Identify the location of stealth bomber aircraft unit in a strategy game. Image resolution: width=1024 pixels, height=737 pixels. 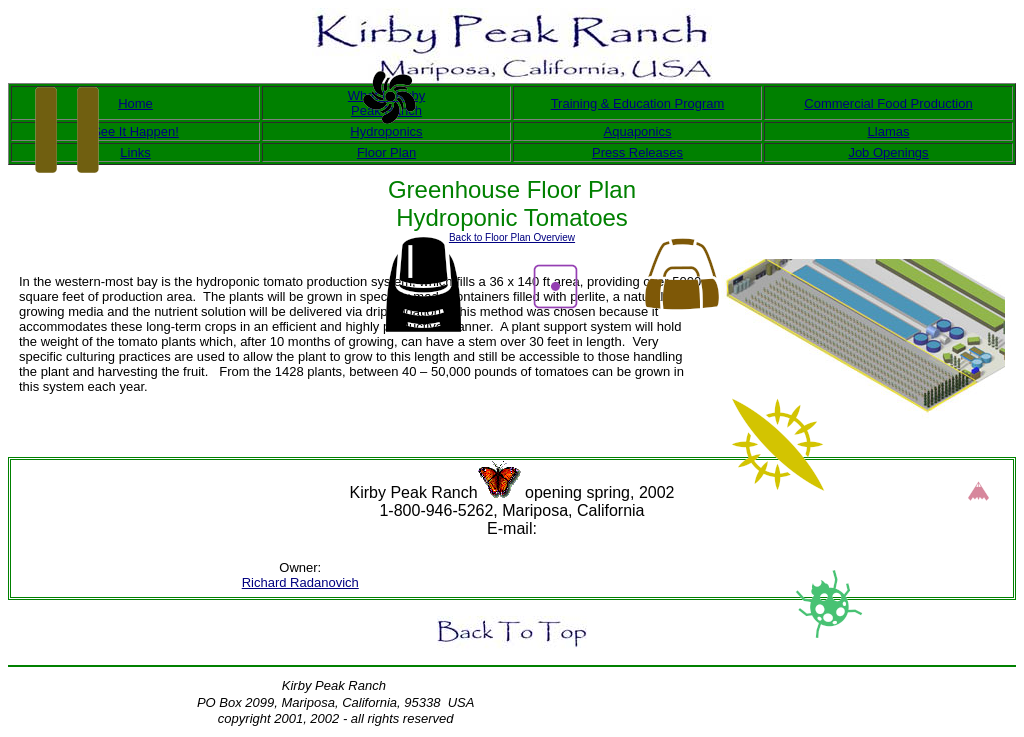
(978, 491).